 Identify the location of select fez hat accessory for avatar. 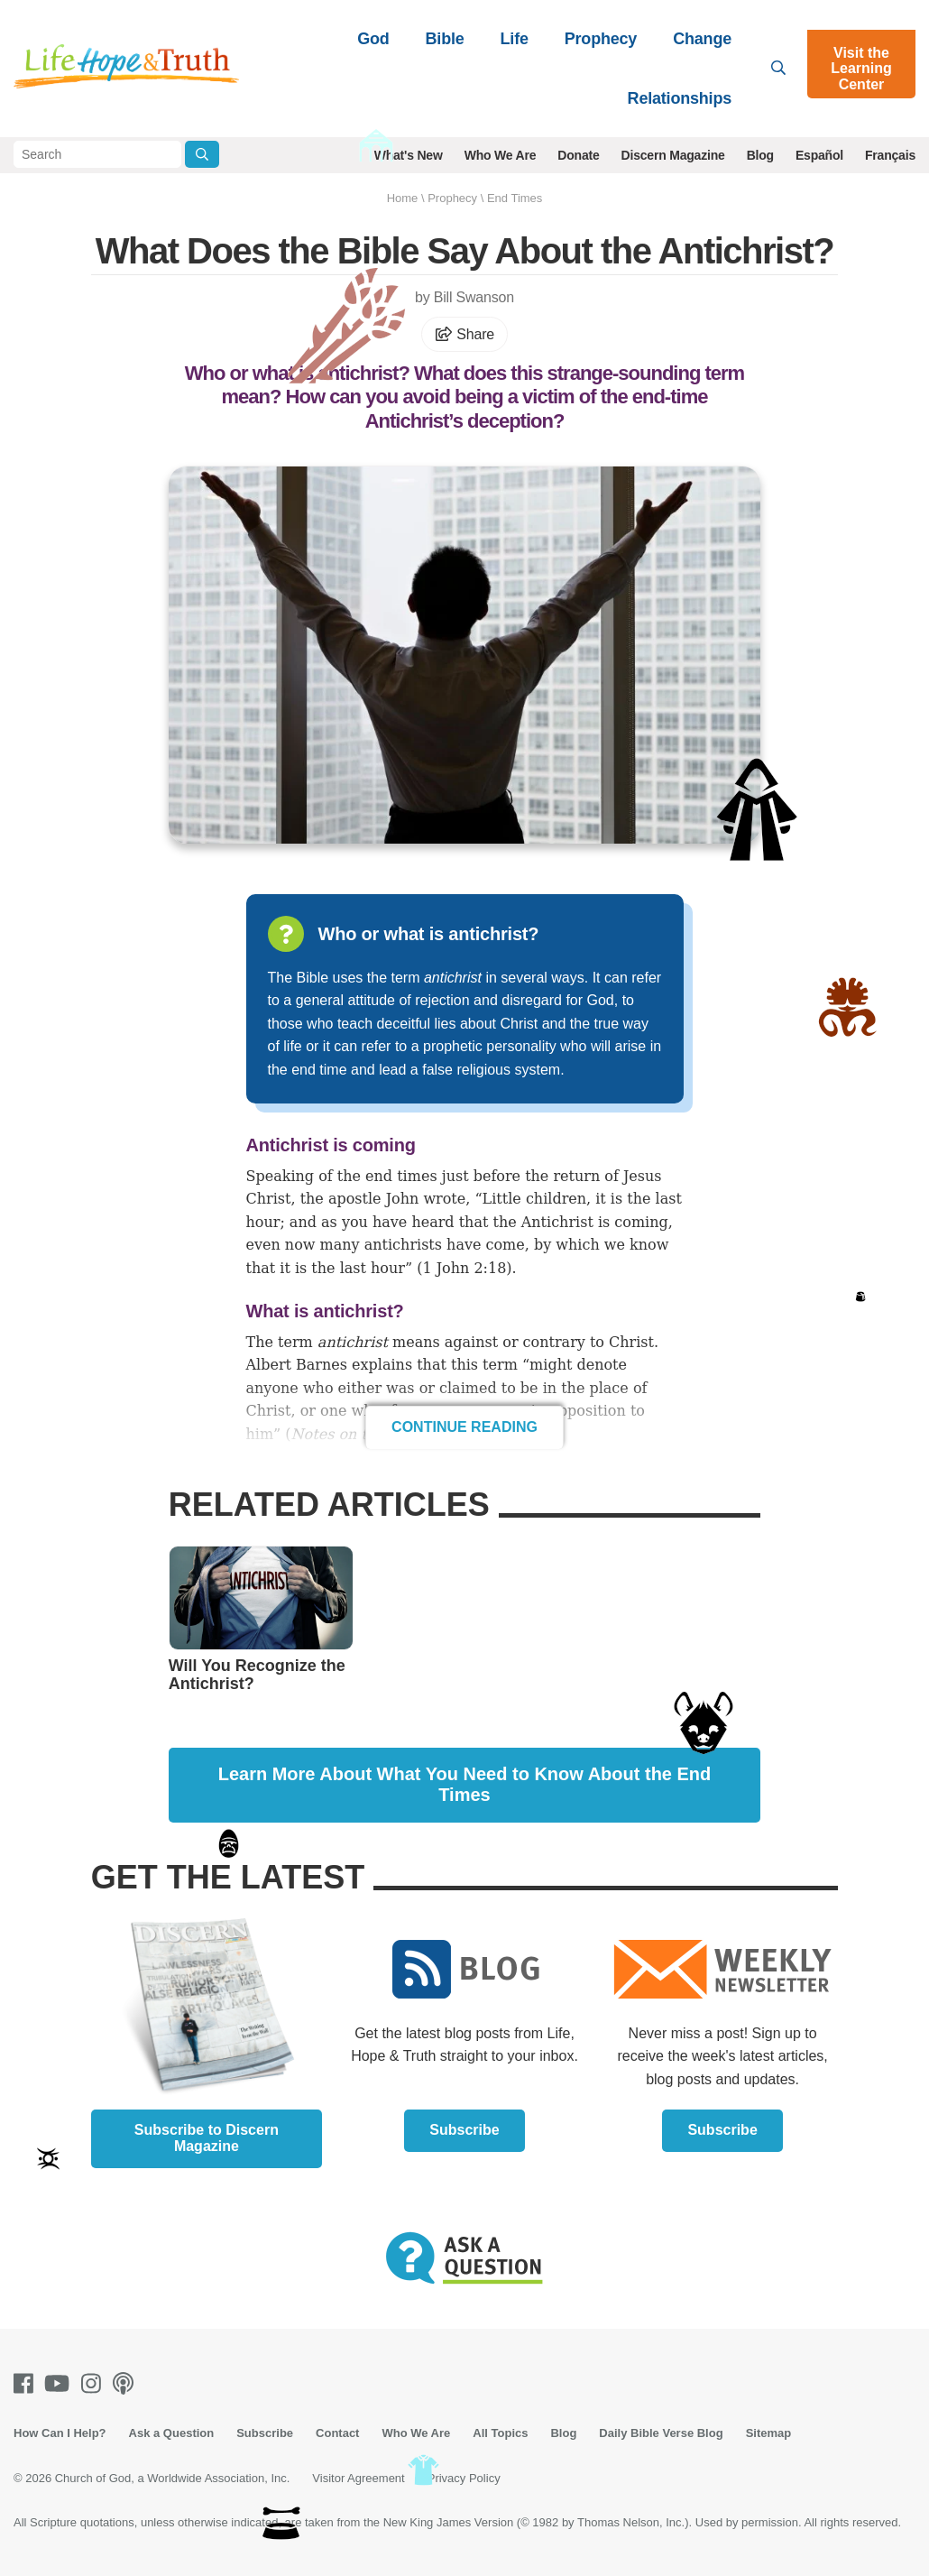
(860, 1297).